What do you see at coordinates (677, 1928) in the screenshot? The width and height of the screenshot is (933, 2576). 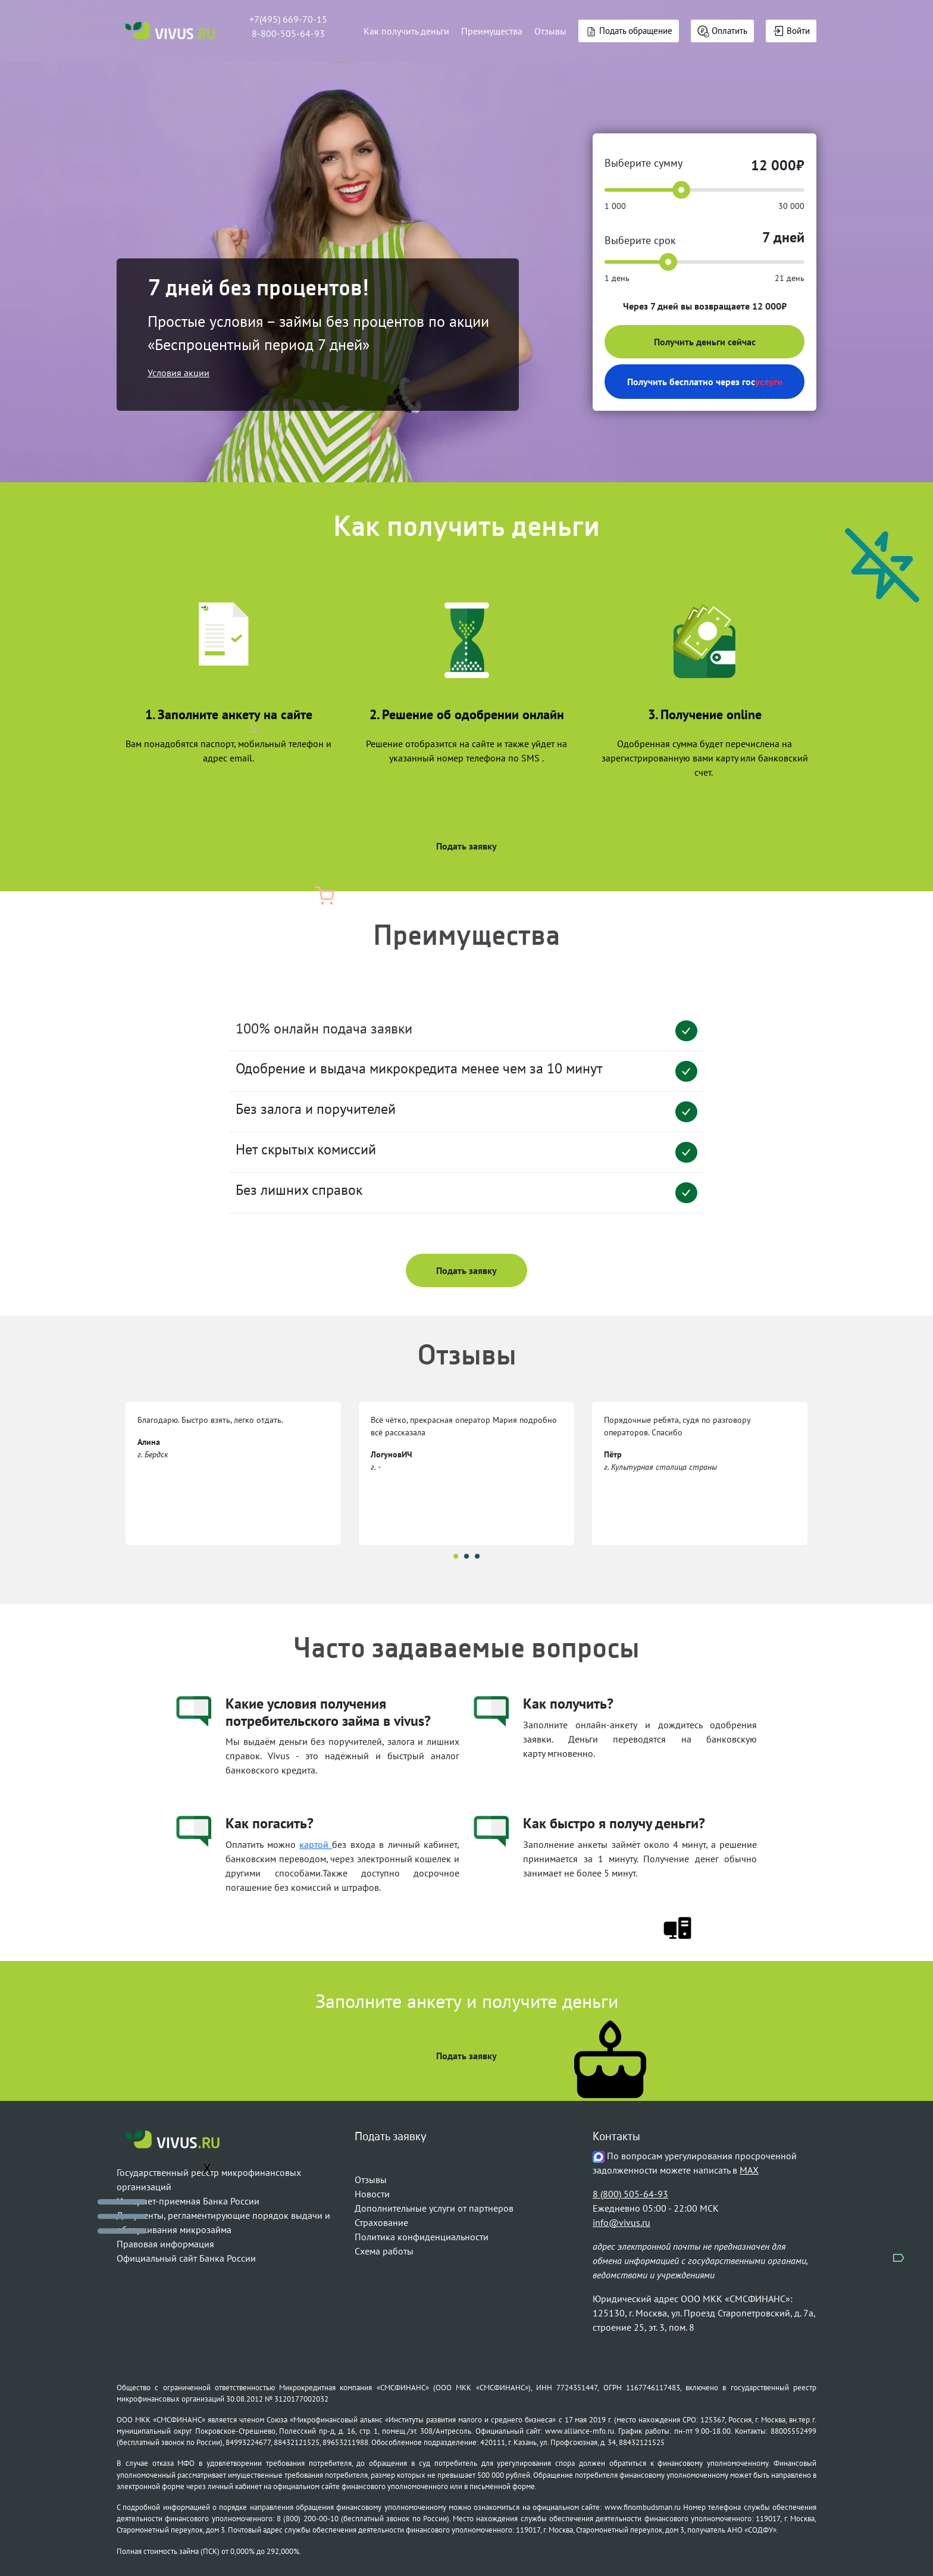 I see `access desktop computer settings` at bounding box center [677, 1928].